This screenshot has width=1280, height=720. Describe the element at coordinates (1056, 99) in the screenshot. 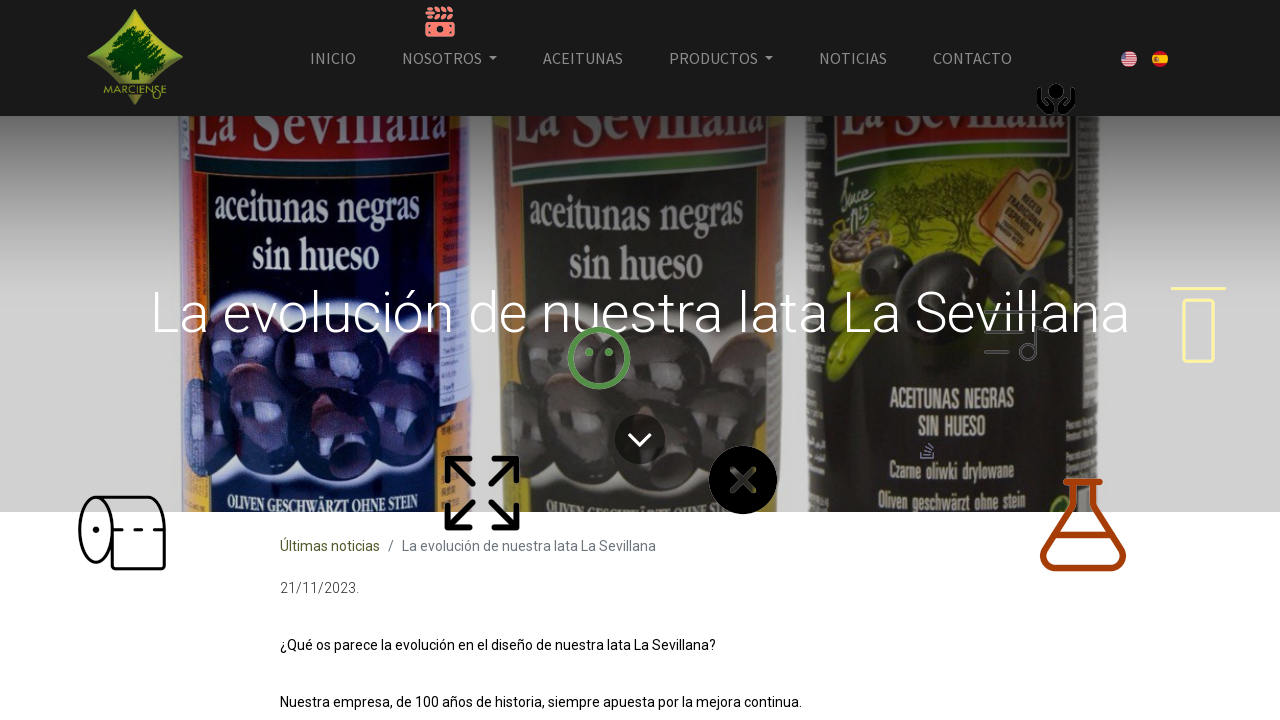

I see `access community support or care services` at that location.